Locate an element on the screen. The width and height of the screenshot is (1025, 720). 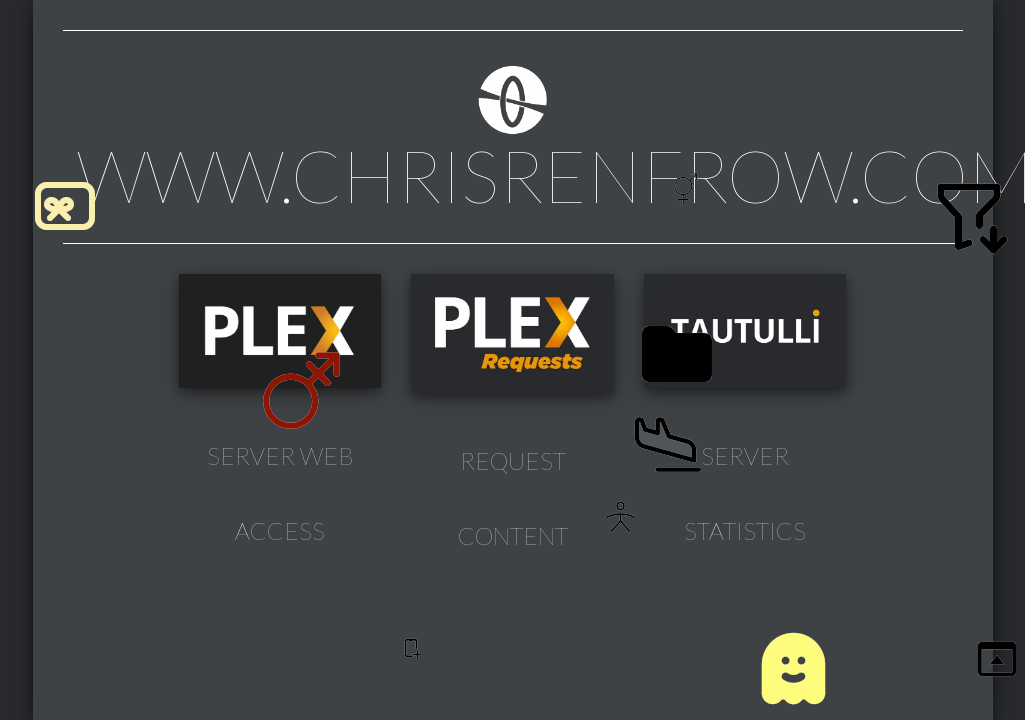
select intersex gender identity option is located at coordinates (684, 188).